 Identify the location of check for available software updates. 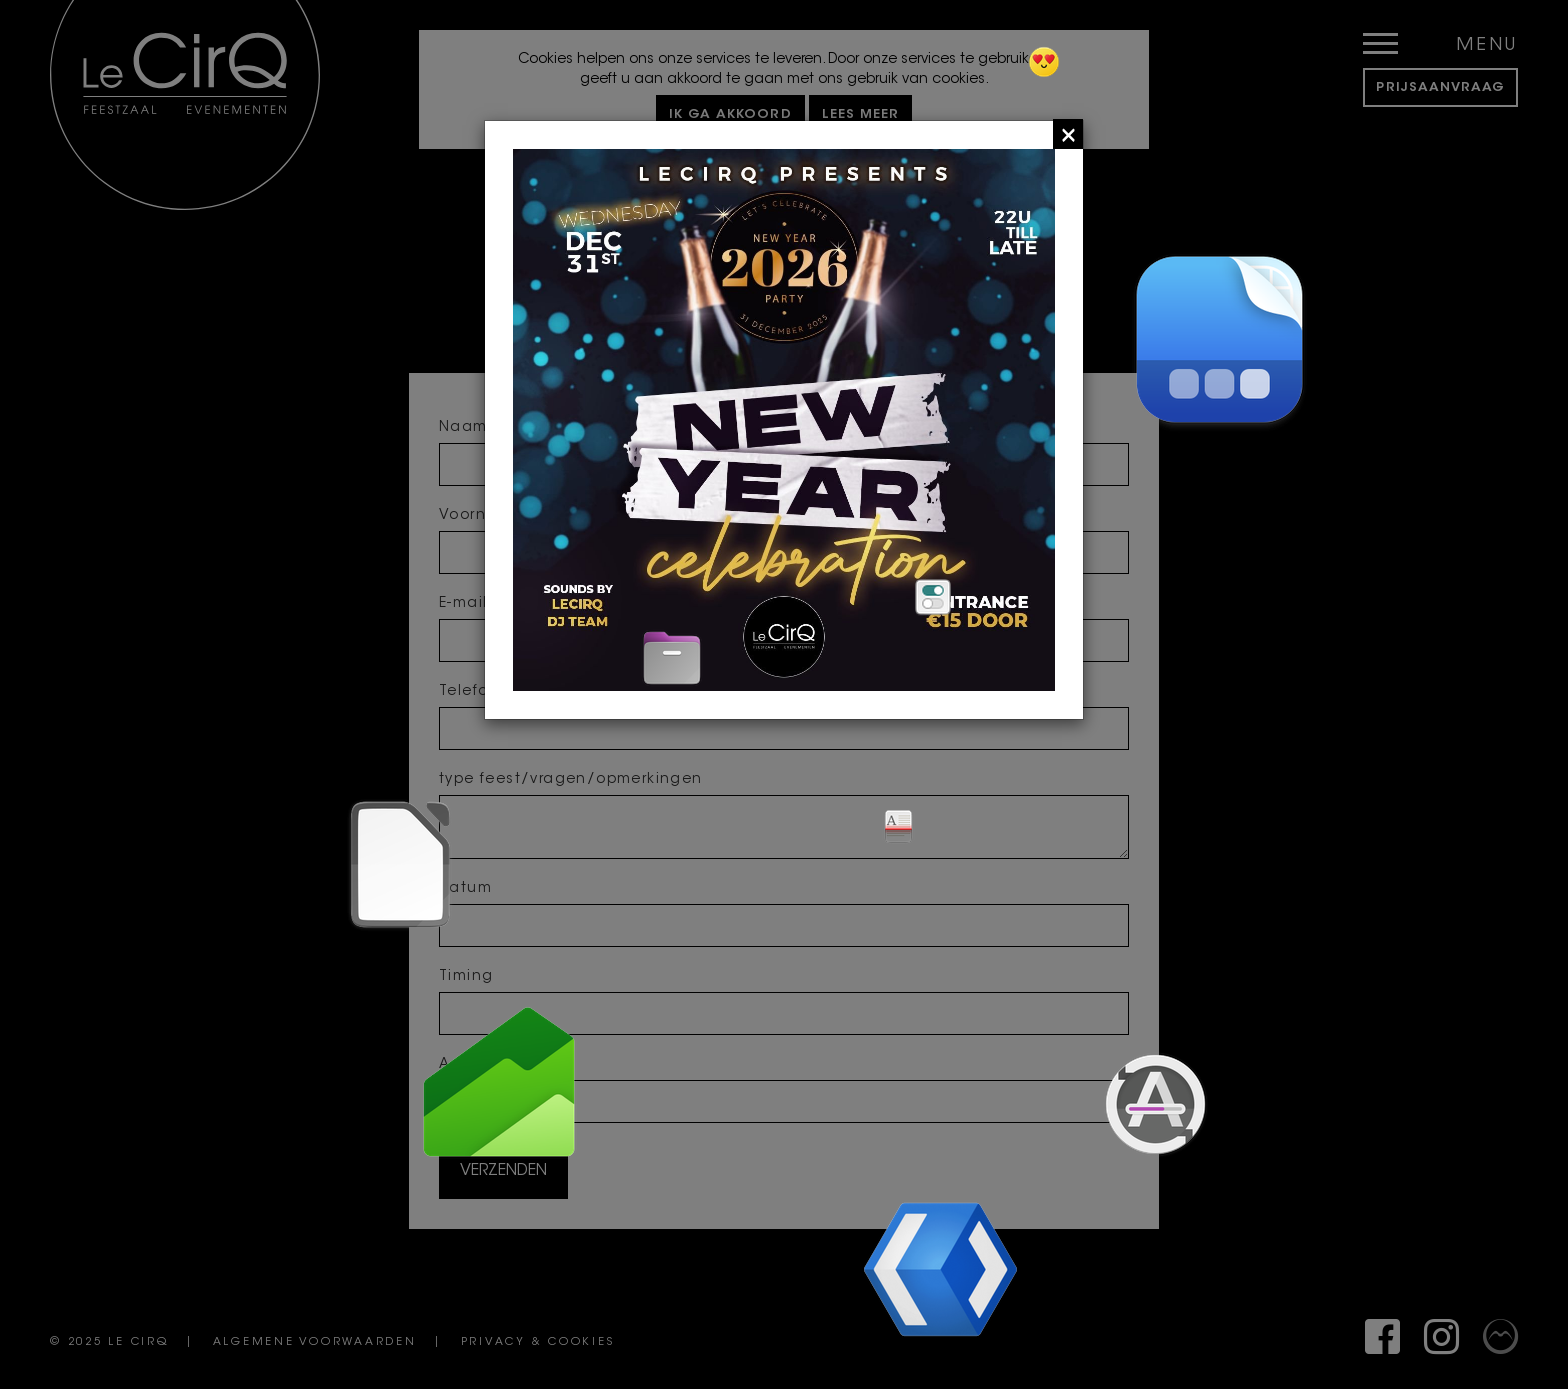
(1155, 1104).